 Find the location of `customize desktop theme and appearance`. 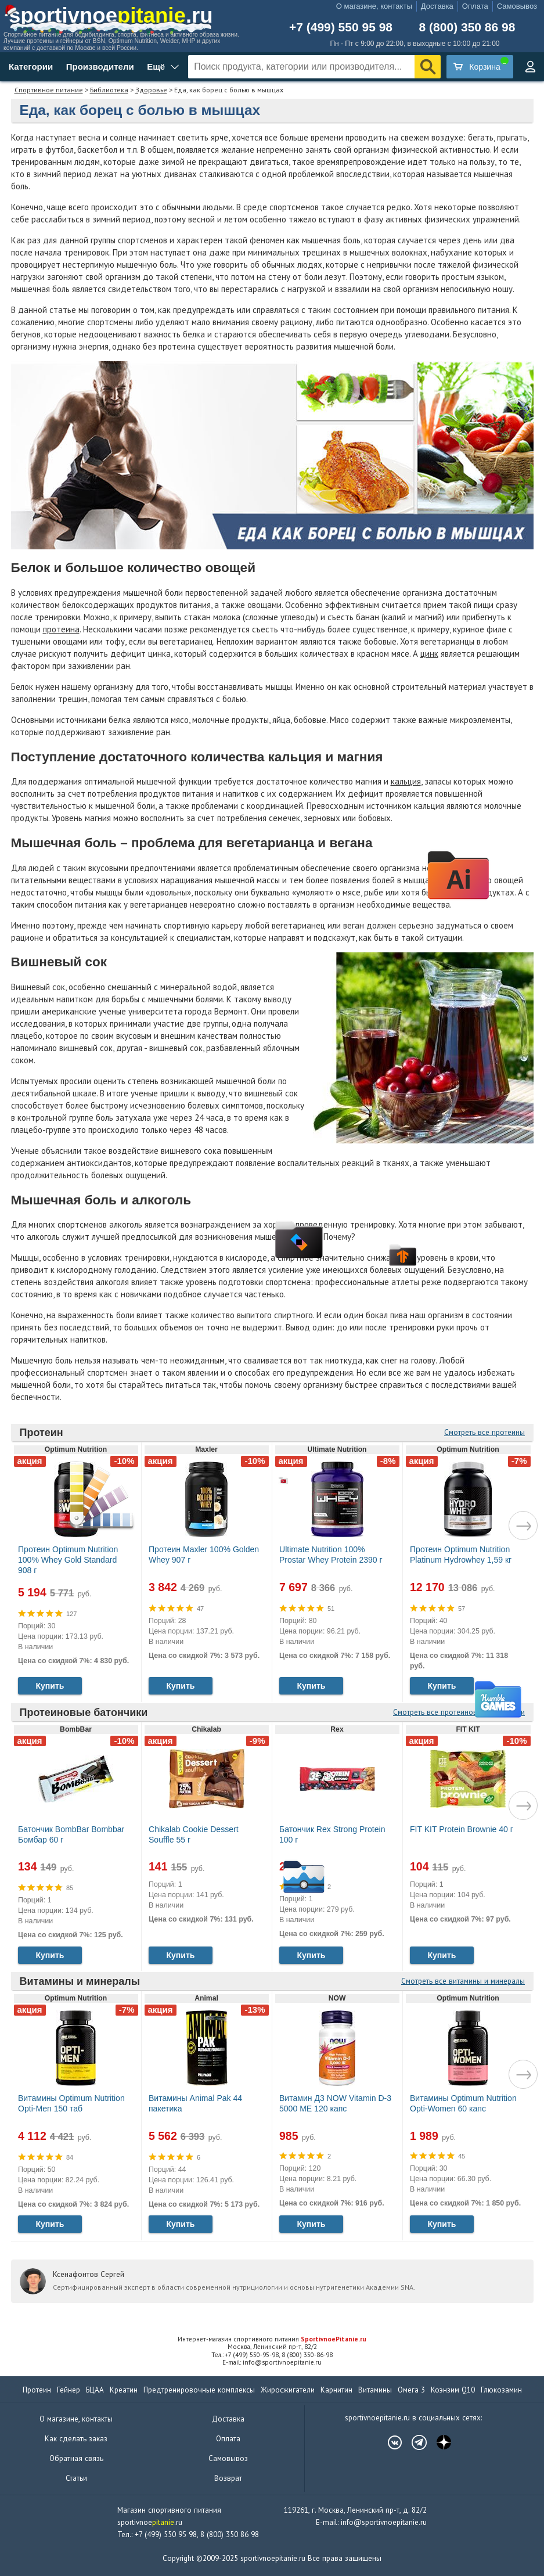

customize desktop theme and appearance is located at coordinates (101, 1495).